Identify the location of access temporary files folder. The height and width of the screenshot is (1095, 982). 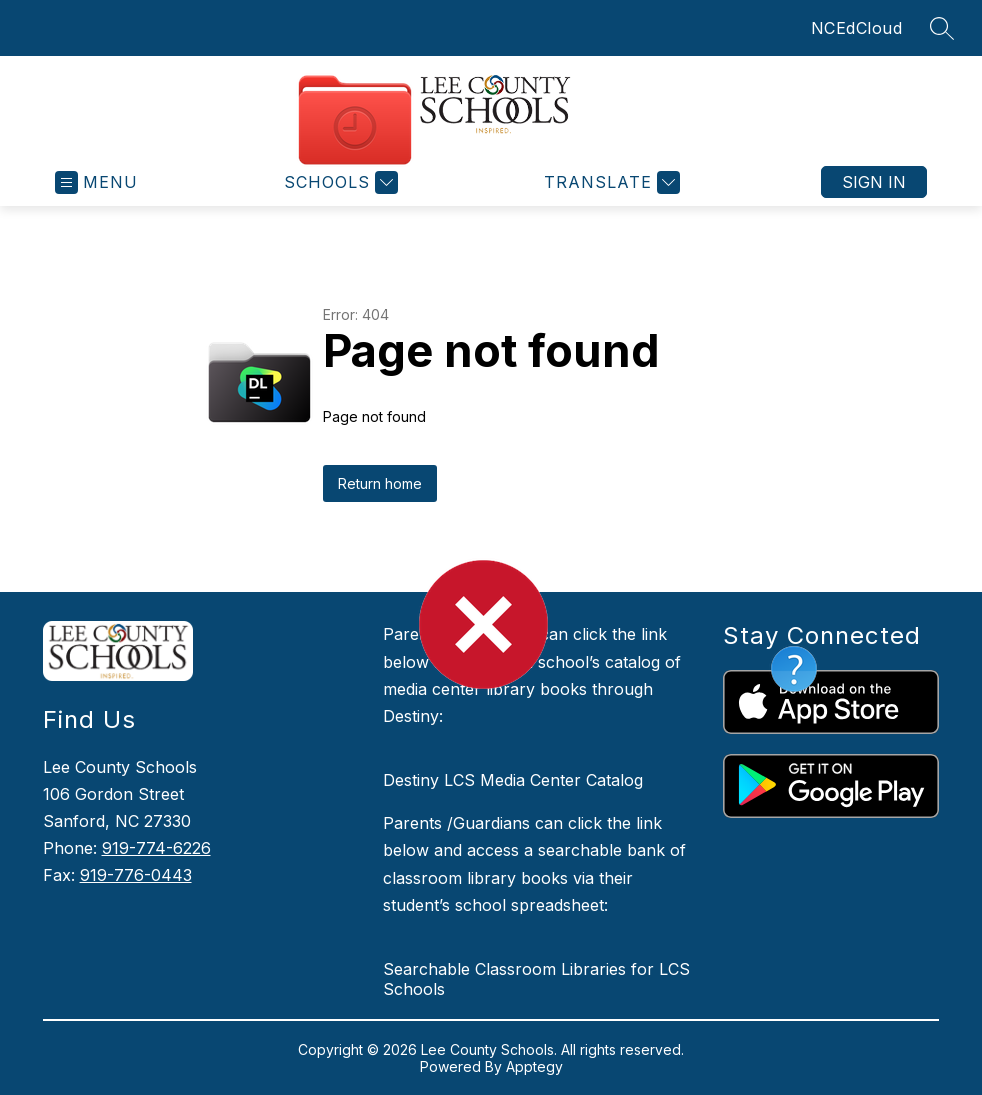
(355, 120).